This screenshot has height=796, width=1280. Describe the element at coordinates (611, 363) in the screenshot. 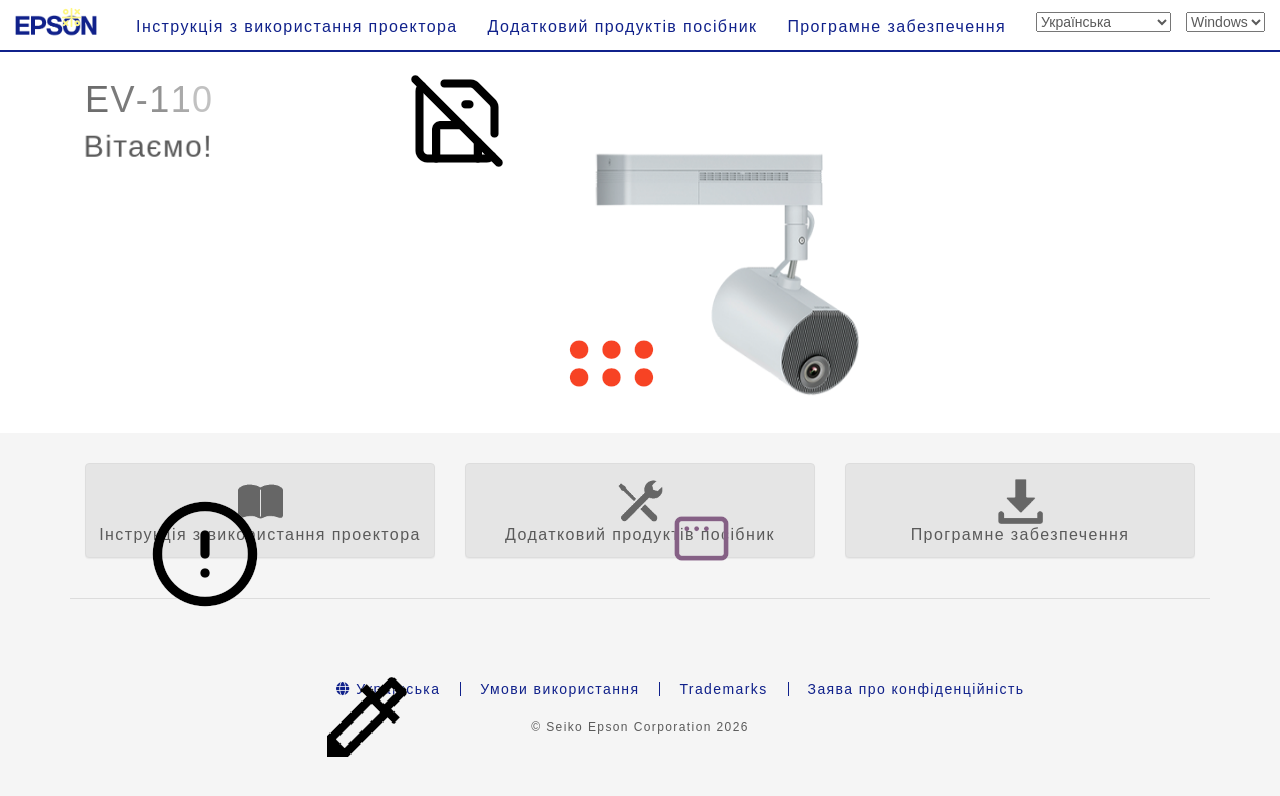

I see `drag to reorder or rearrange items` at that location.